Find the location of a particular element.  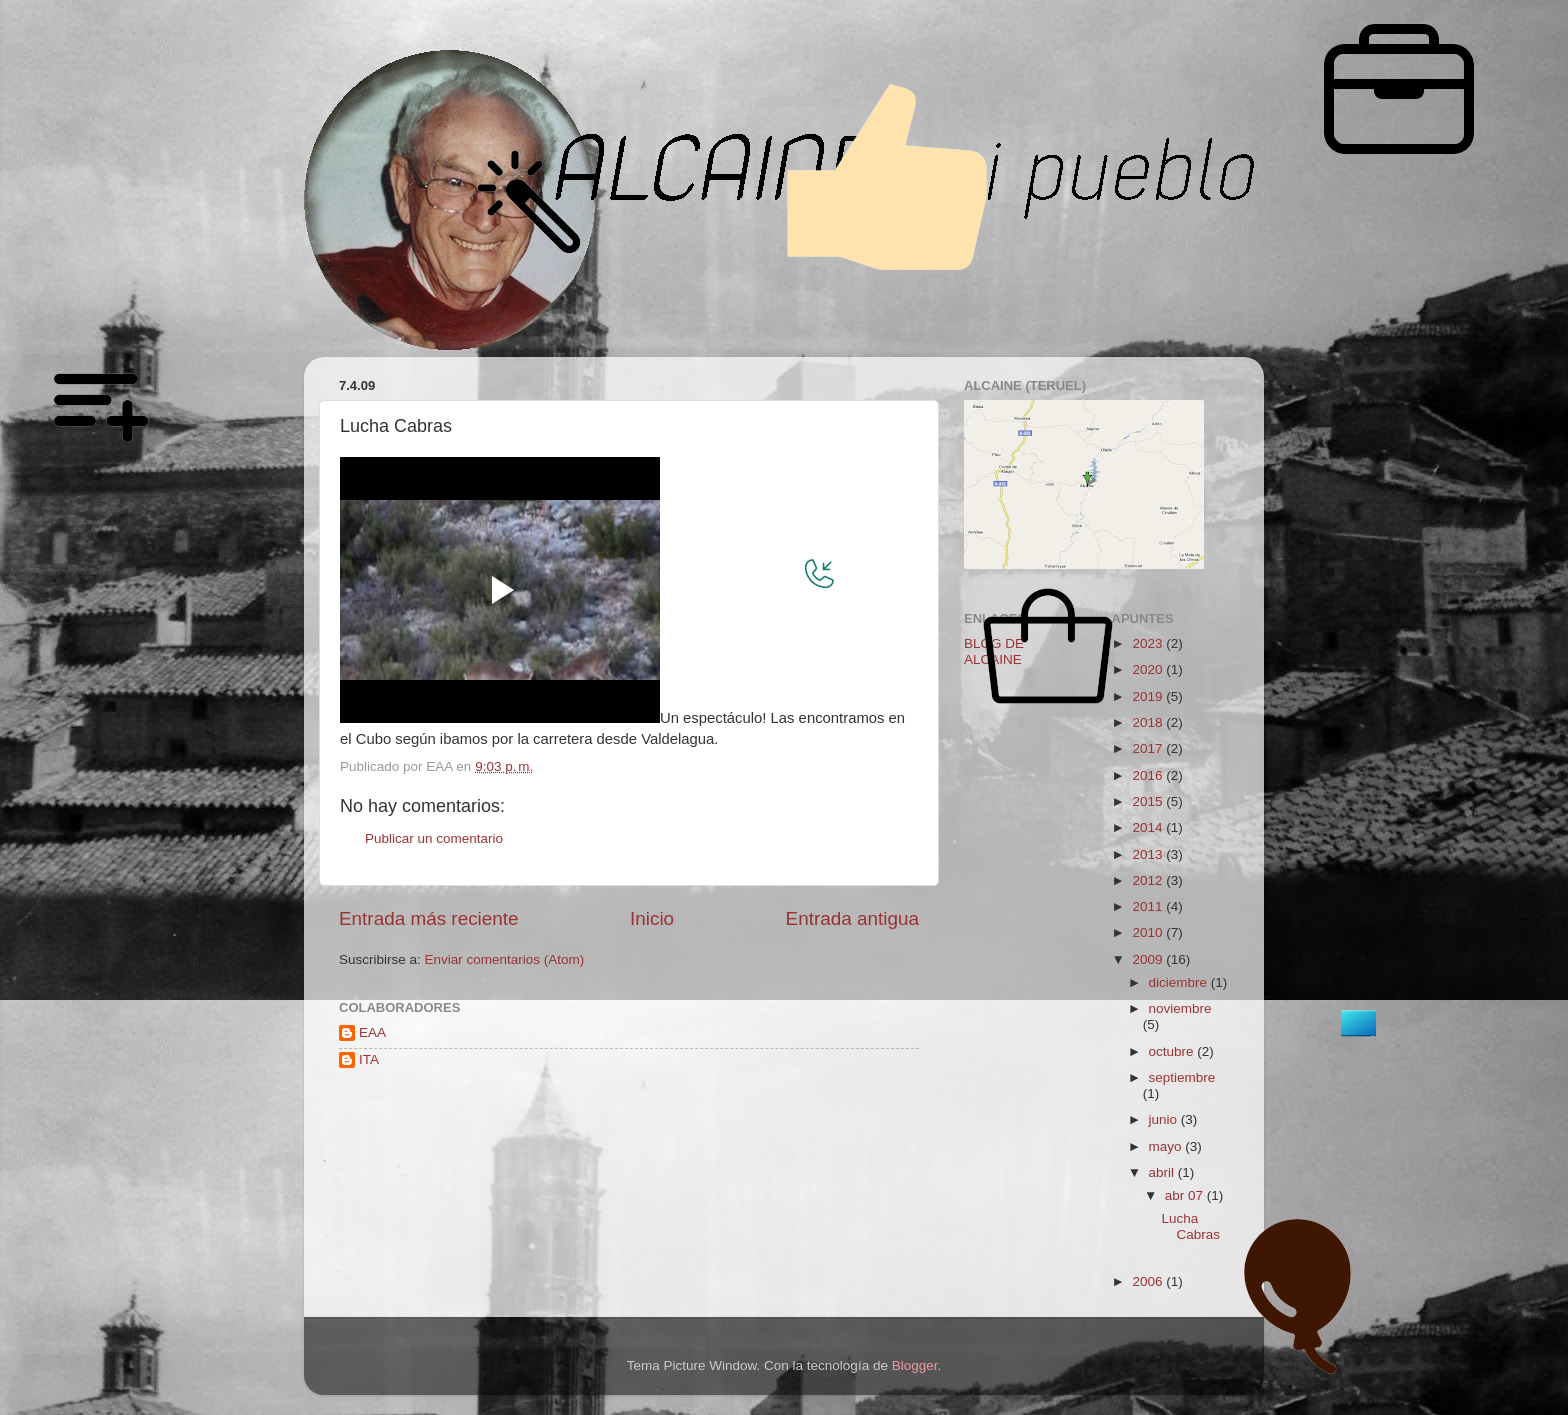

view your shopping bag is located at coordinates (1048, 653).